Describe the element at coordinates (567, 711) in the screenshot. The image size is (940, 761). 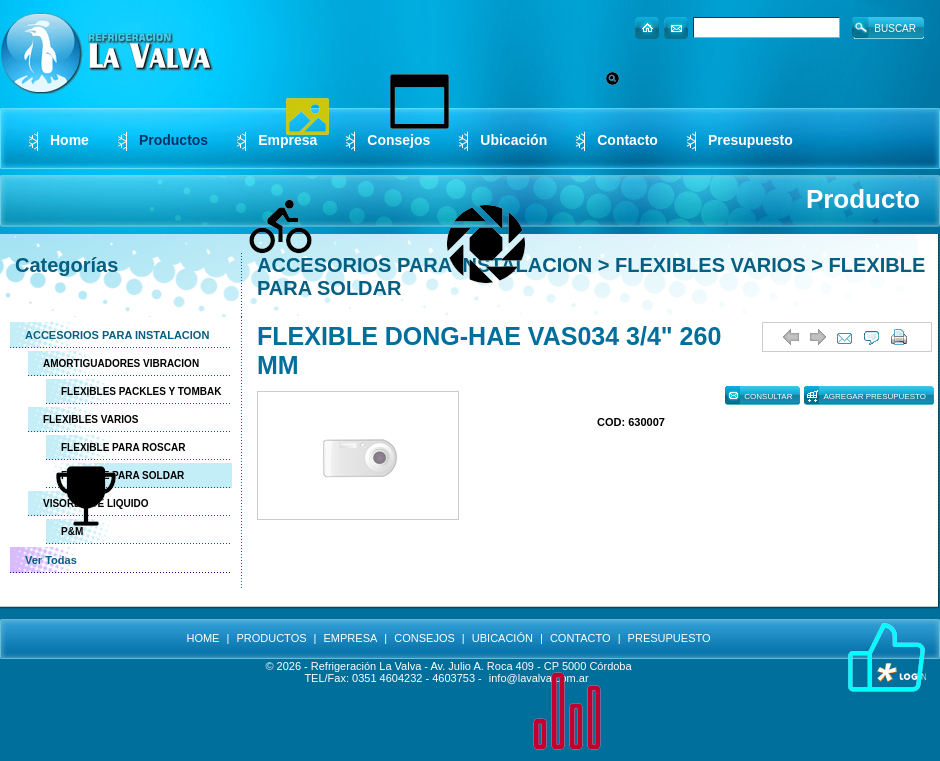
I see `view statistics and analytics` at that location.